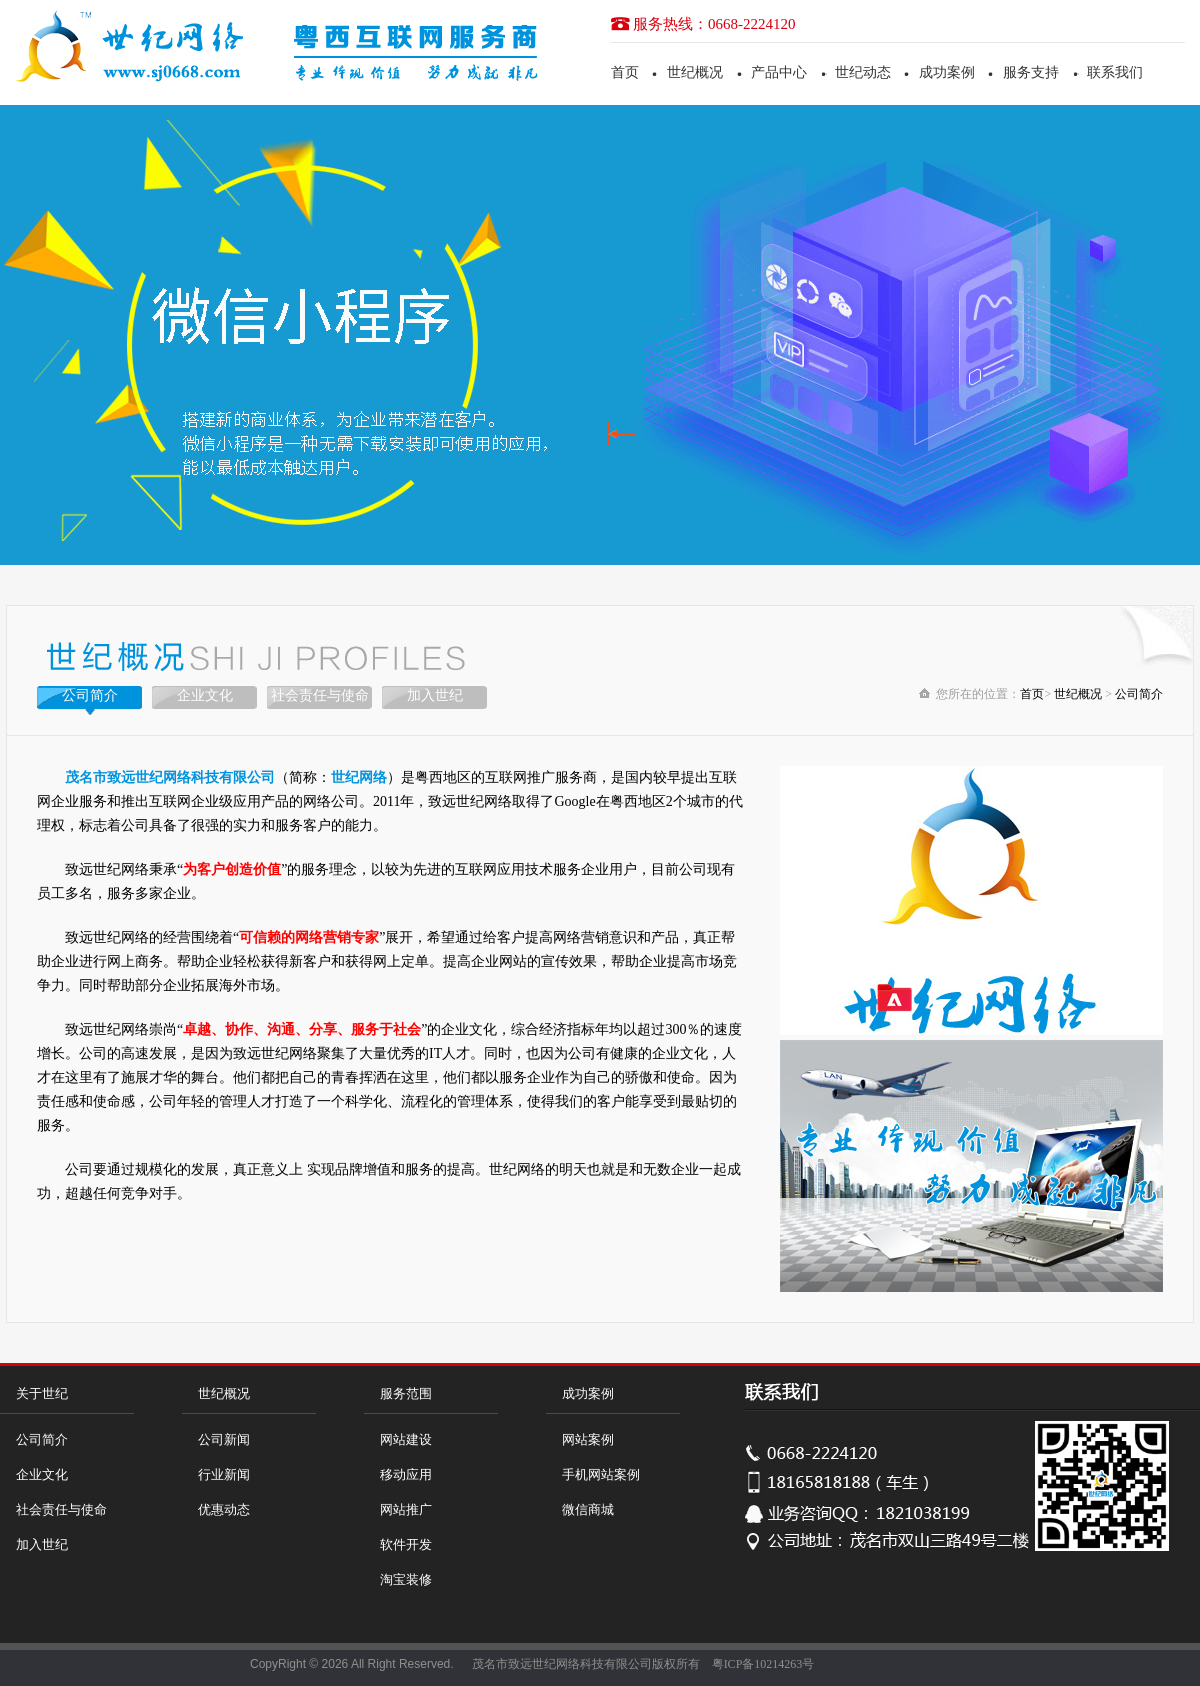 This screenshot has width=1200, height=1686. What do you see at coordinates (621, 434) in the screenshot?
I see `go to the first item in a list or sequence` at bounding box center [621, 434].